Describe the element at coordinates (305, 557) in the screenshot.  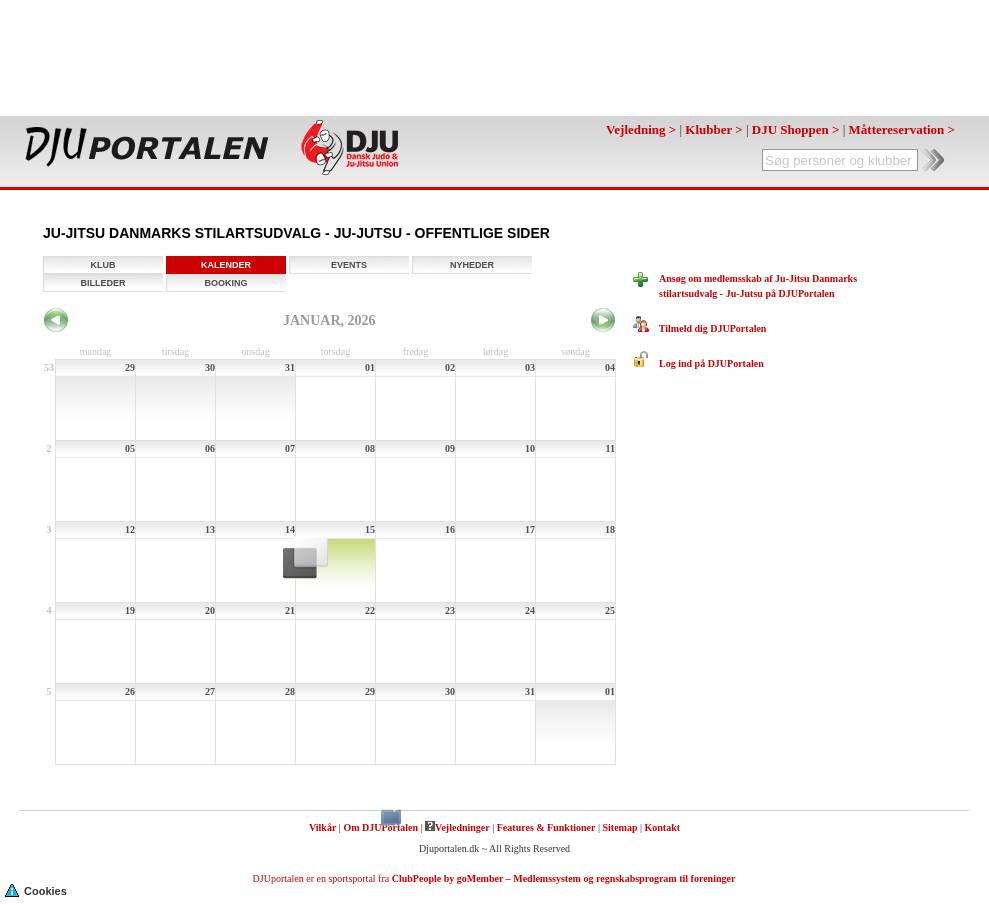
I see `open task view to see all open windows` at that location.